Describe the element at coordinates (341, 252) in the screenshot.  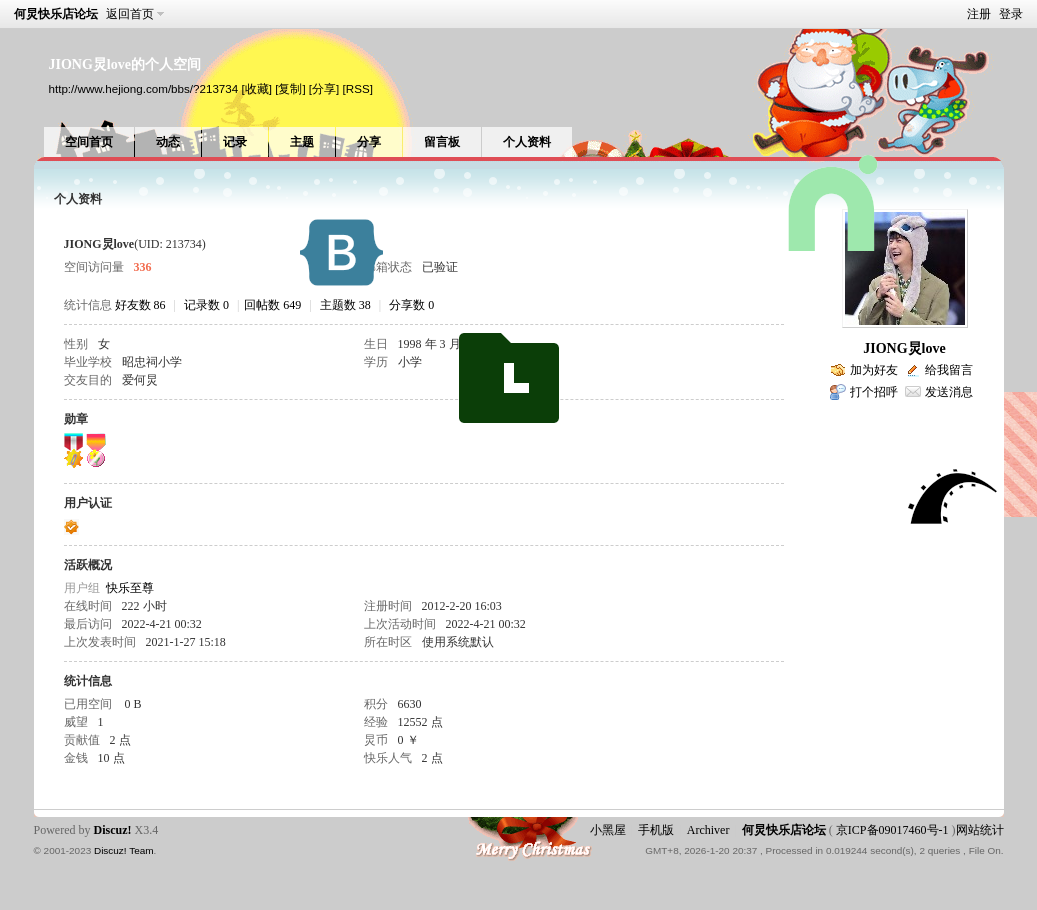
I see `Bootstrap framework logo` at that location.